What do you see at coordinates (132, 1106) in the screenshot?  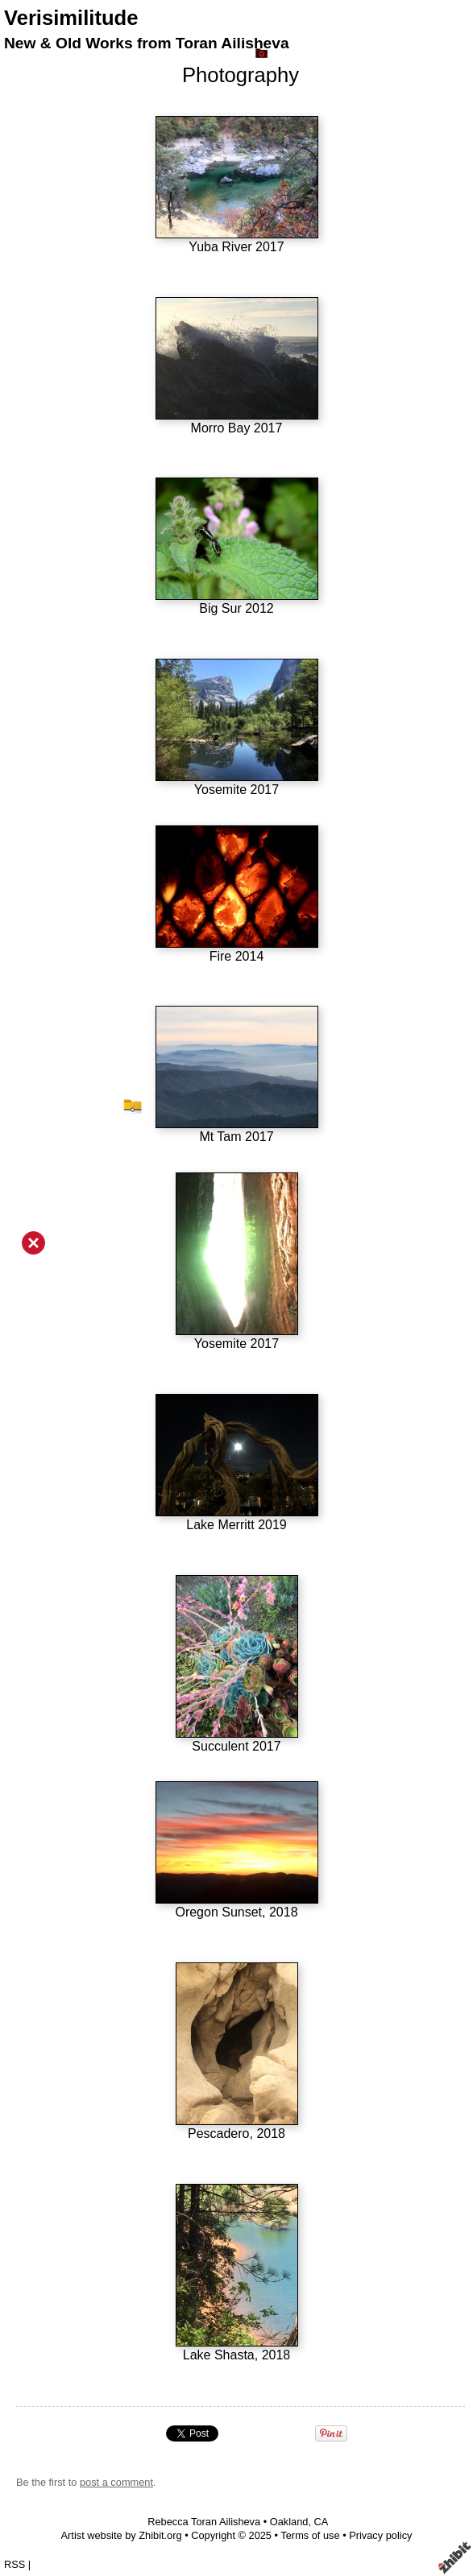 I see `open folder containing pokémon game files` at bounding box center [132, 1106].